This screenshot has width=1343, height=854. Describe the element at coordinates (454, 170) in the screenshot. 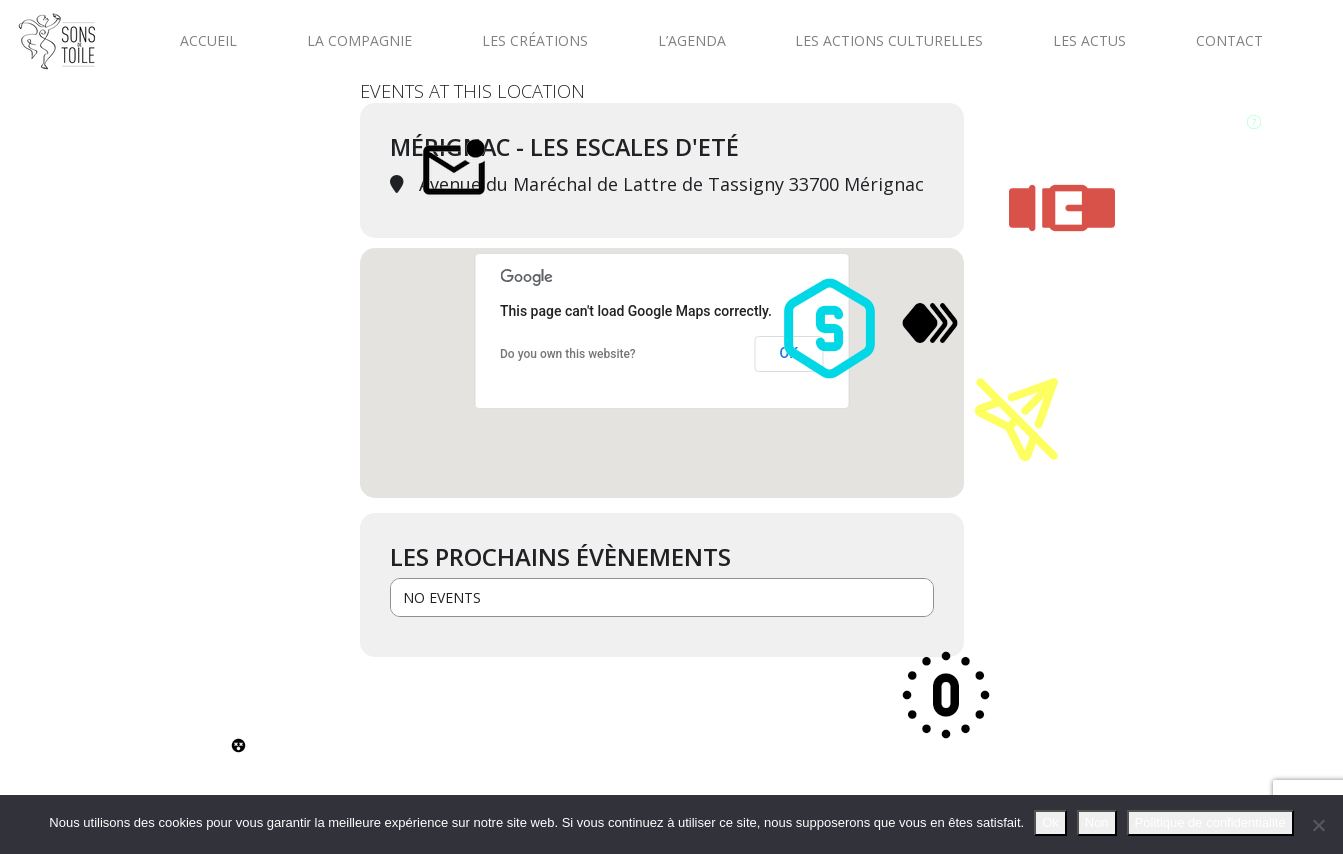

I see `indicates an unread email in your inbox` at that location.